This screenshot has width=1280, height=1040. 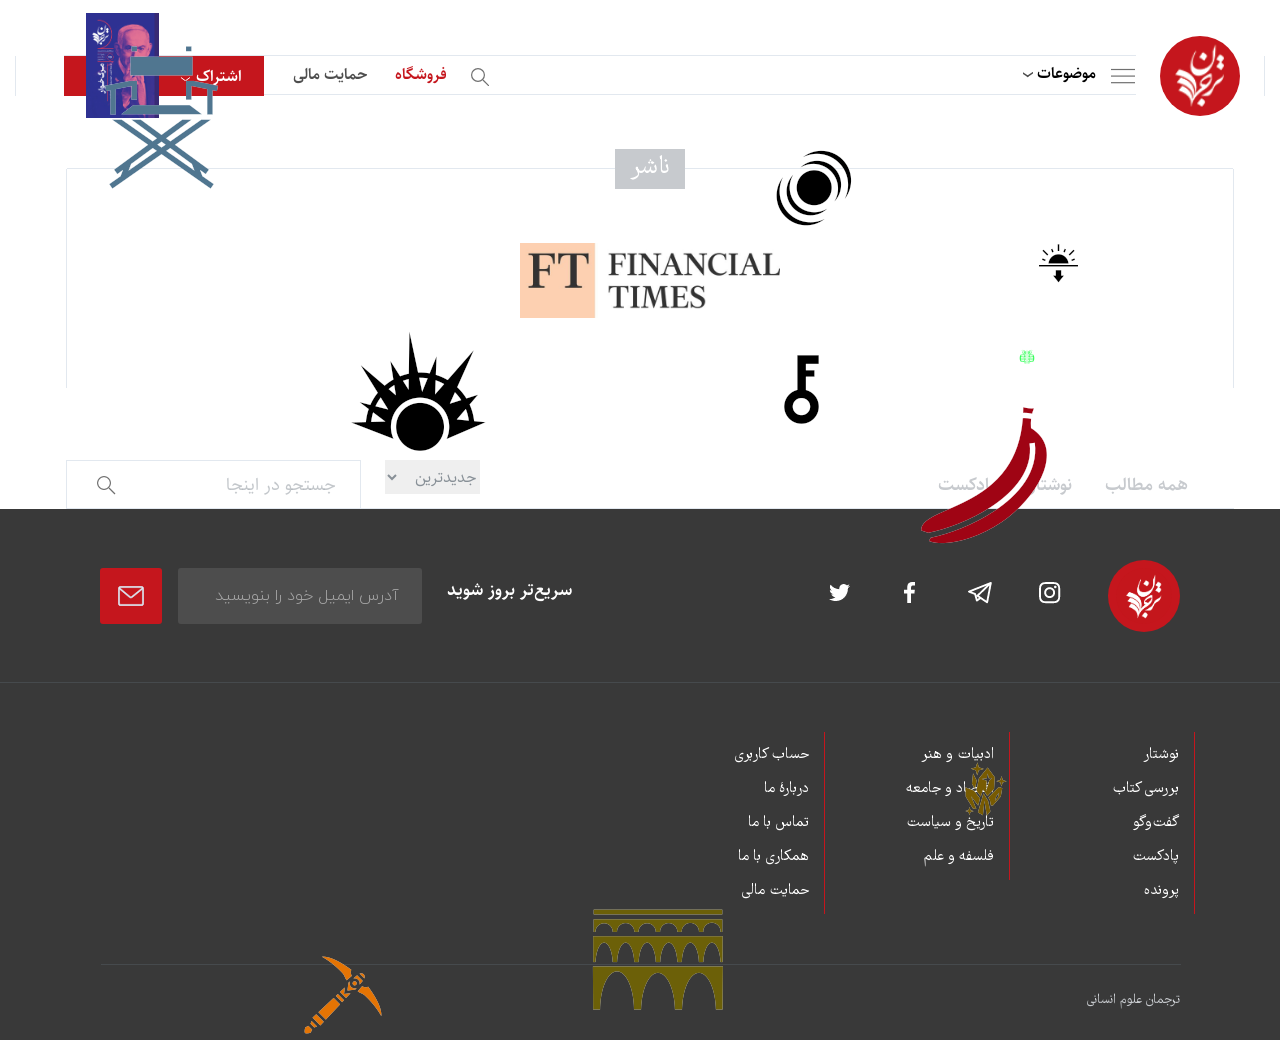 I want to click on indicates sunset or evening time period, so click(x=1058, y=263).